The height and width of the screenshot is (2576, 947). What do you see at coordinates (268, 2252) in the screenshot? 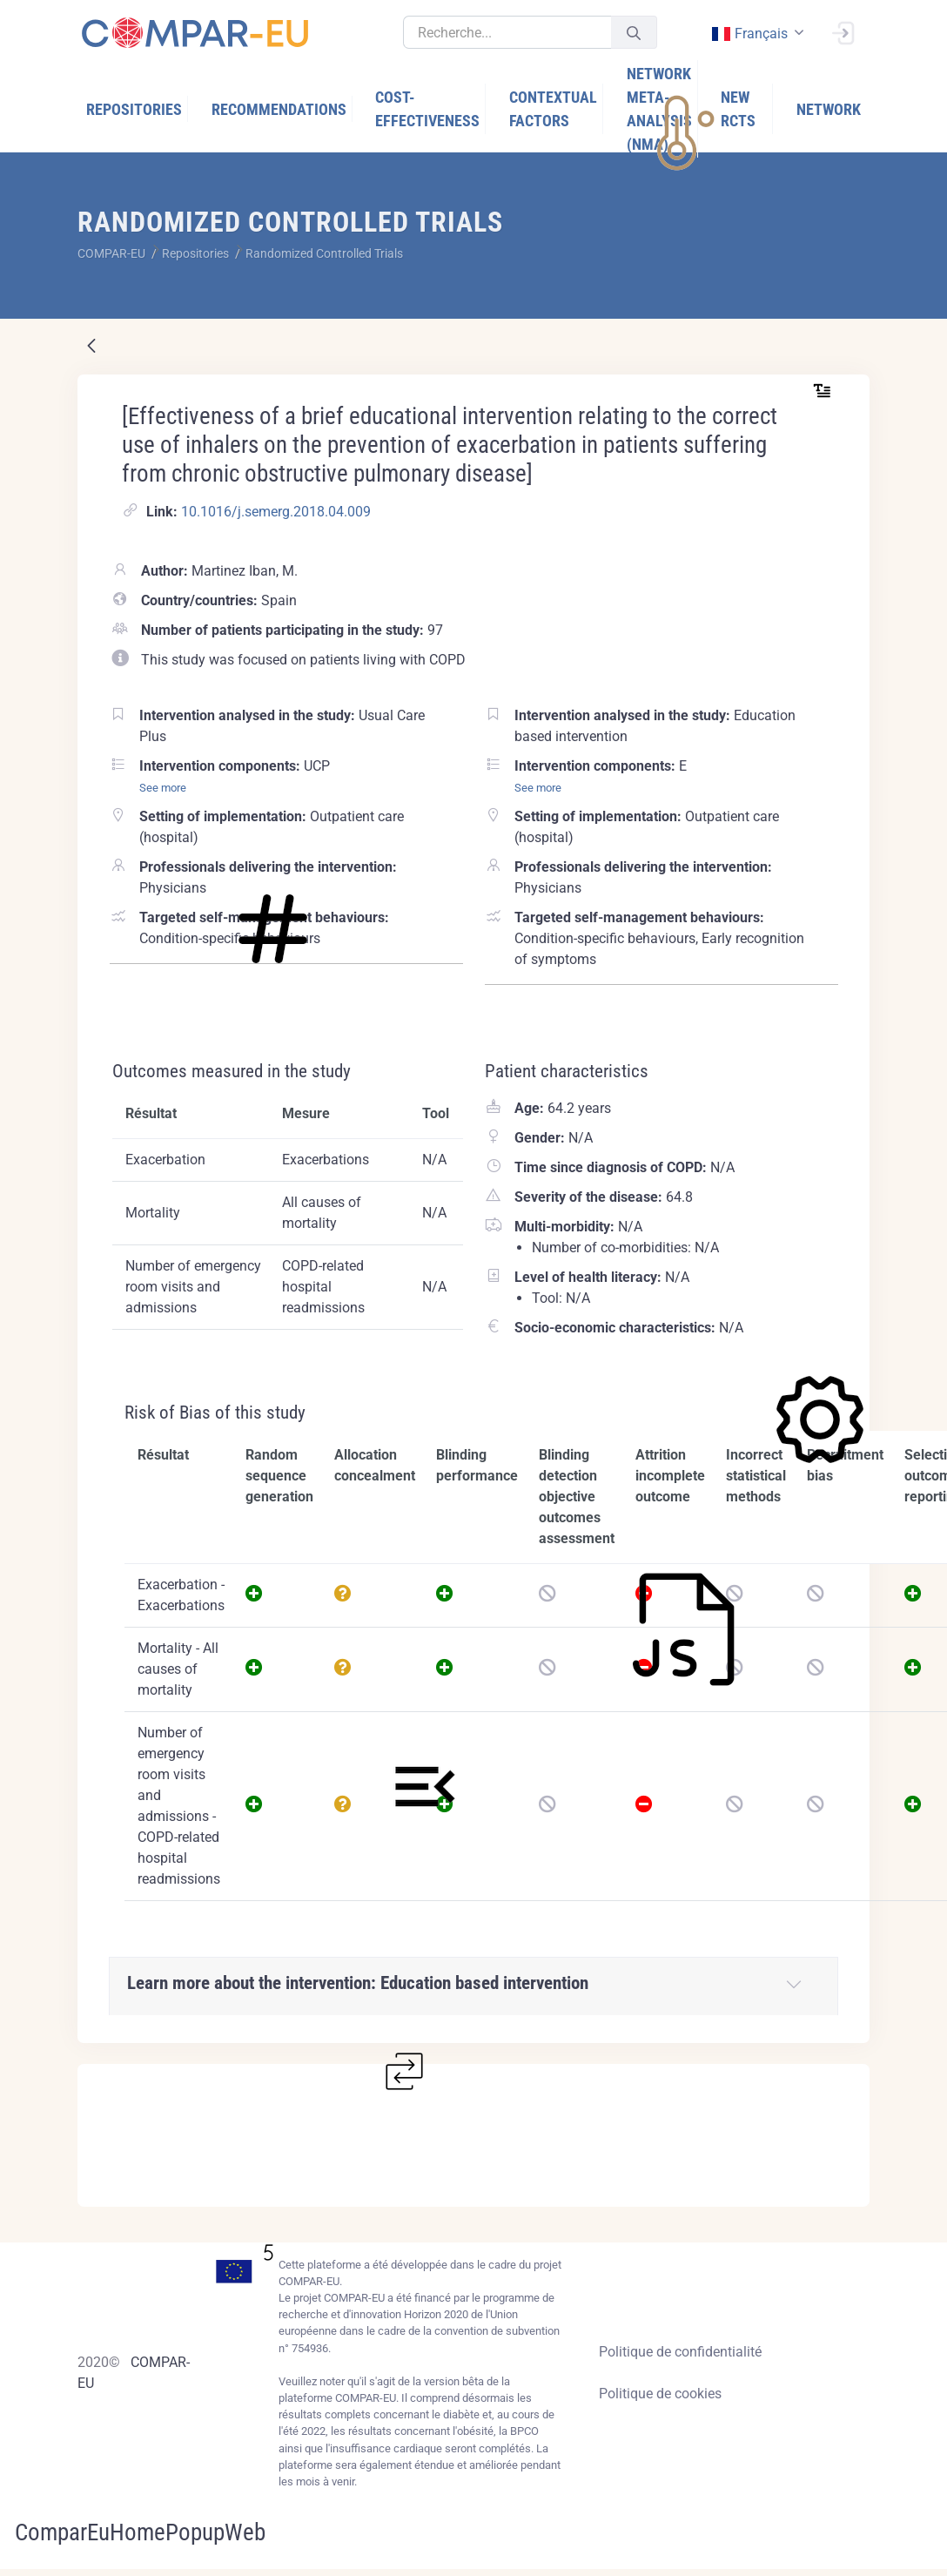
I see `indicates the number five in a list or sequence` at bounding box center [268, 2252].